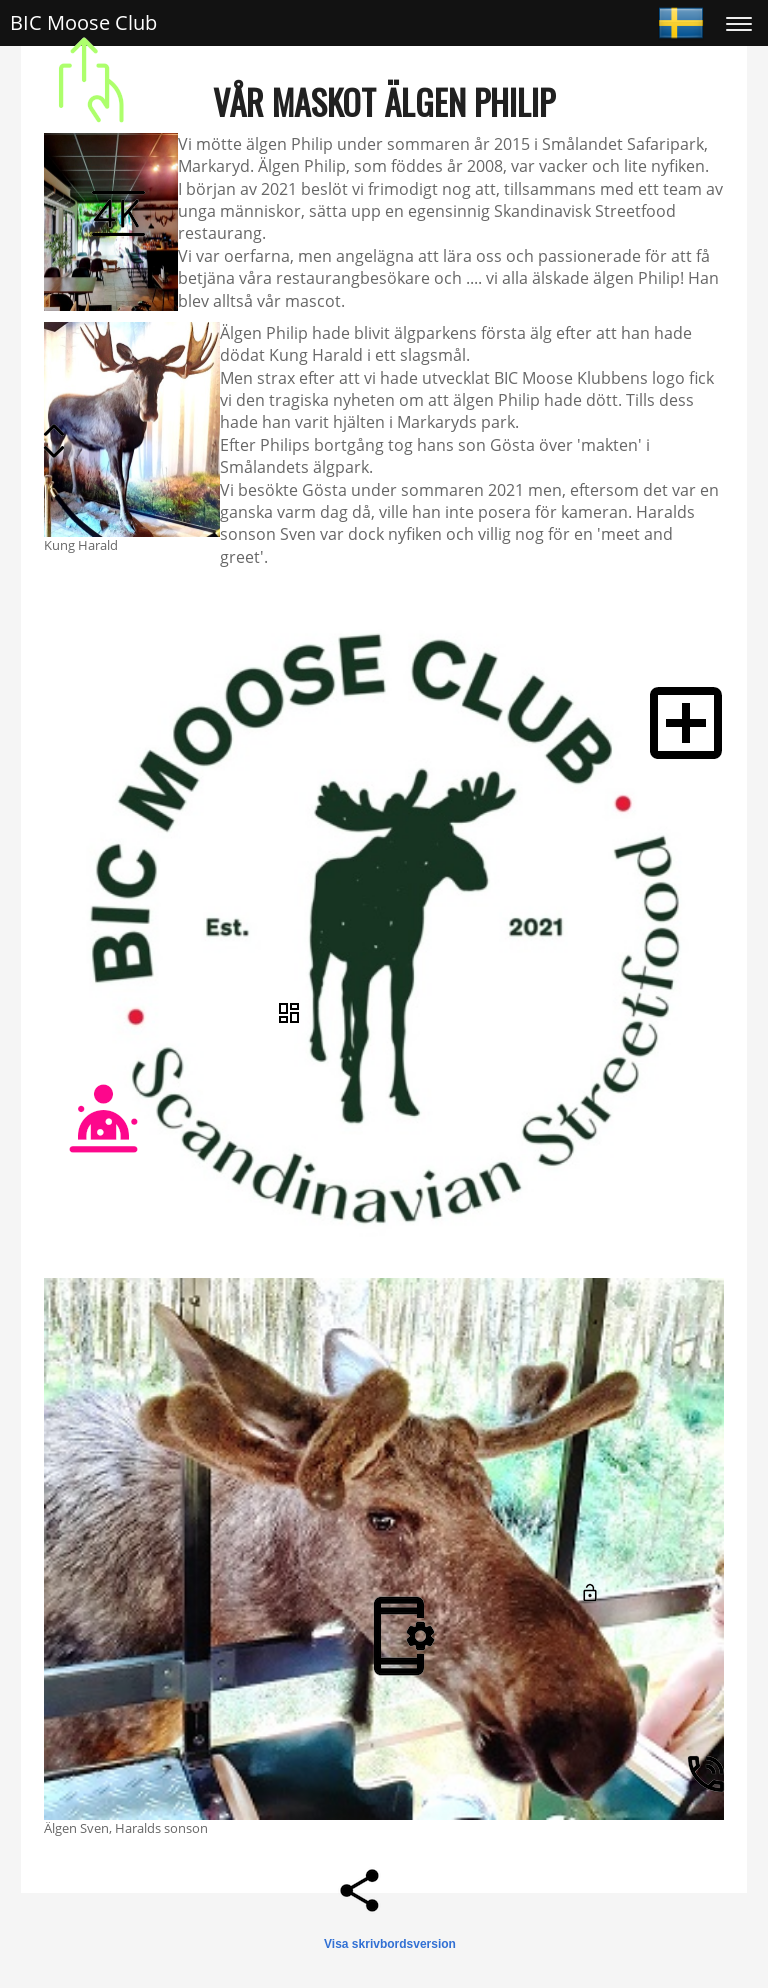  Describe the element at coordinates (118, 213) in the screenshot. I see `indicates 4K video resolution quality` at that location.